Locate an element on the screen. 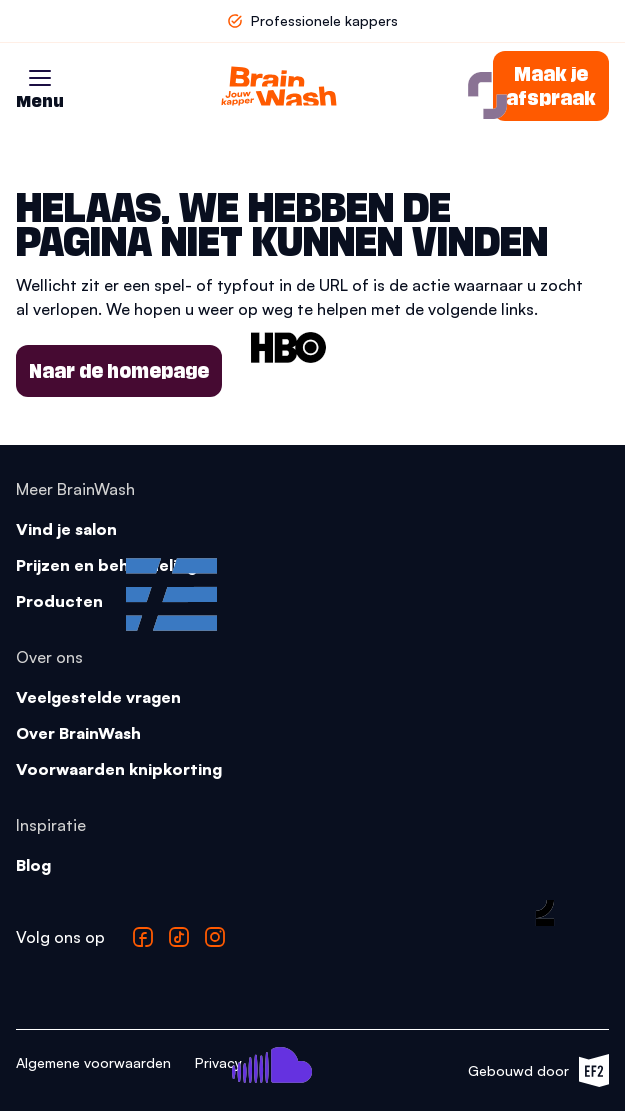 Image resolution: width=625 pixels, height=1111 pixels. shutterstock logo is located at coordinates (487, 95).